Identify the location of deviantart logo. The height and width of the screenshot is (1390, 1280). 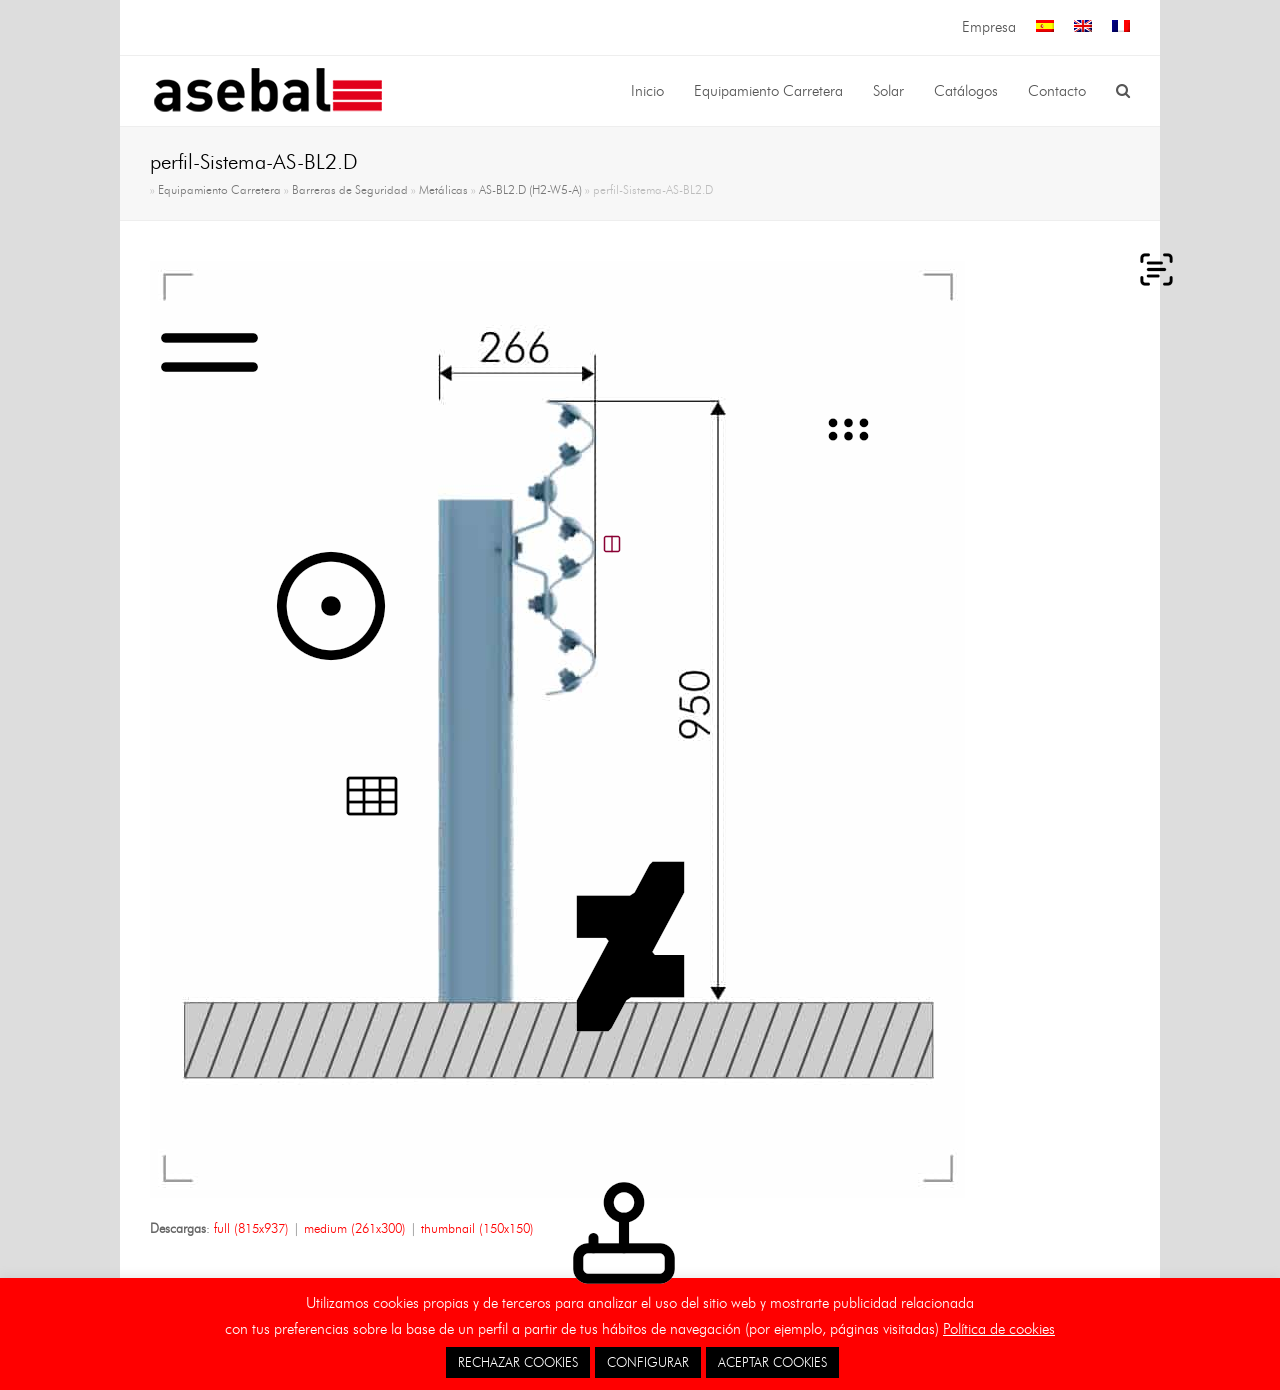
(630, 946).